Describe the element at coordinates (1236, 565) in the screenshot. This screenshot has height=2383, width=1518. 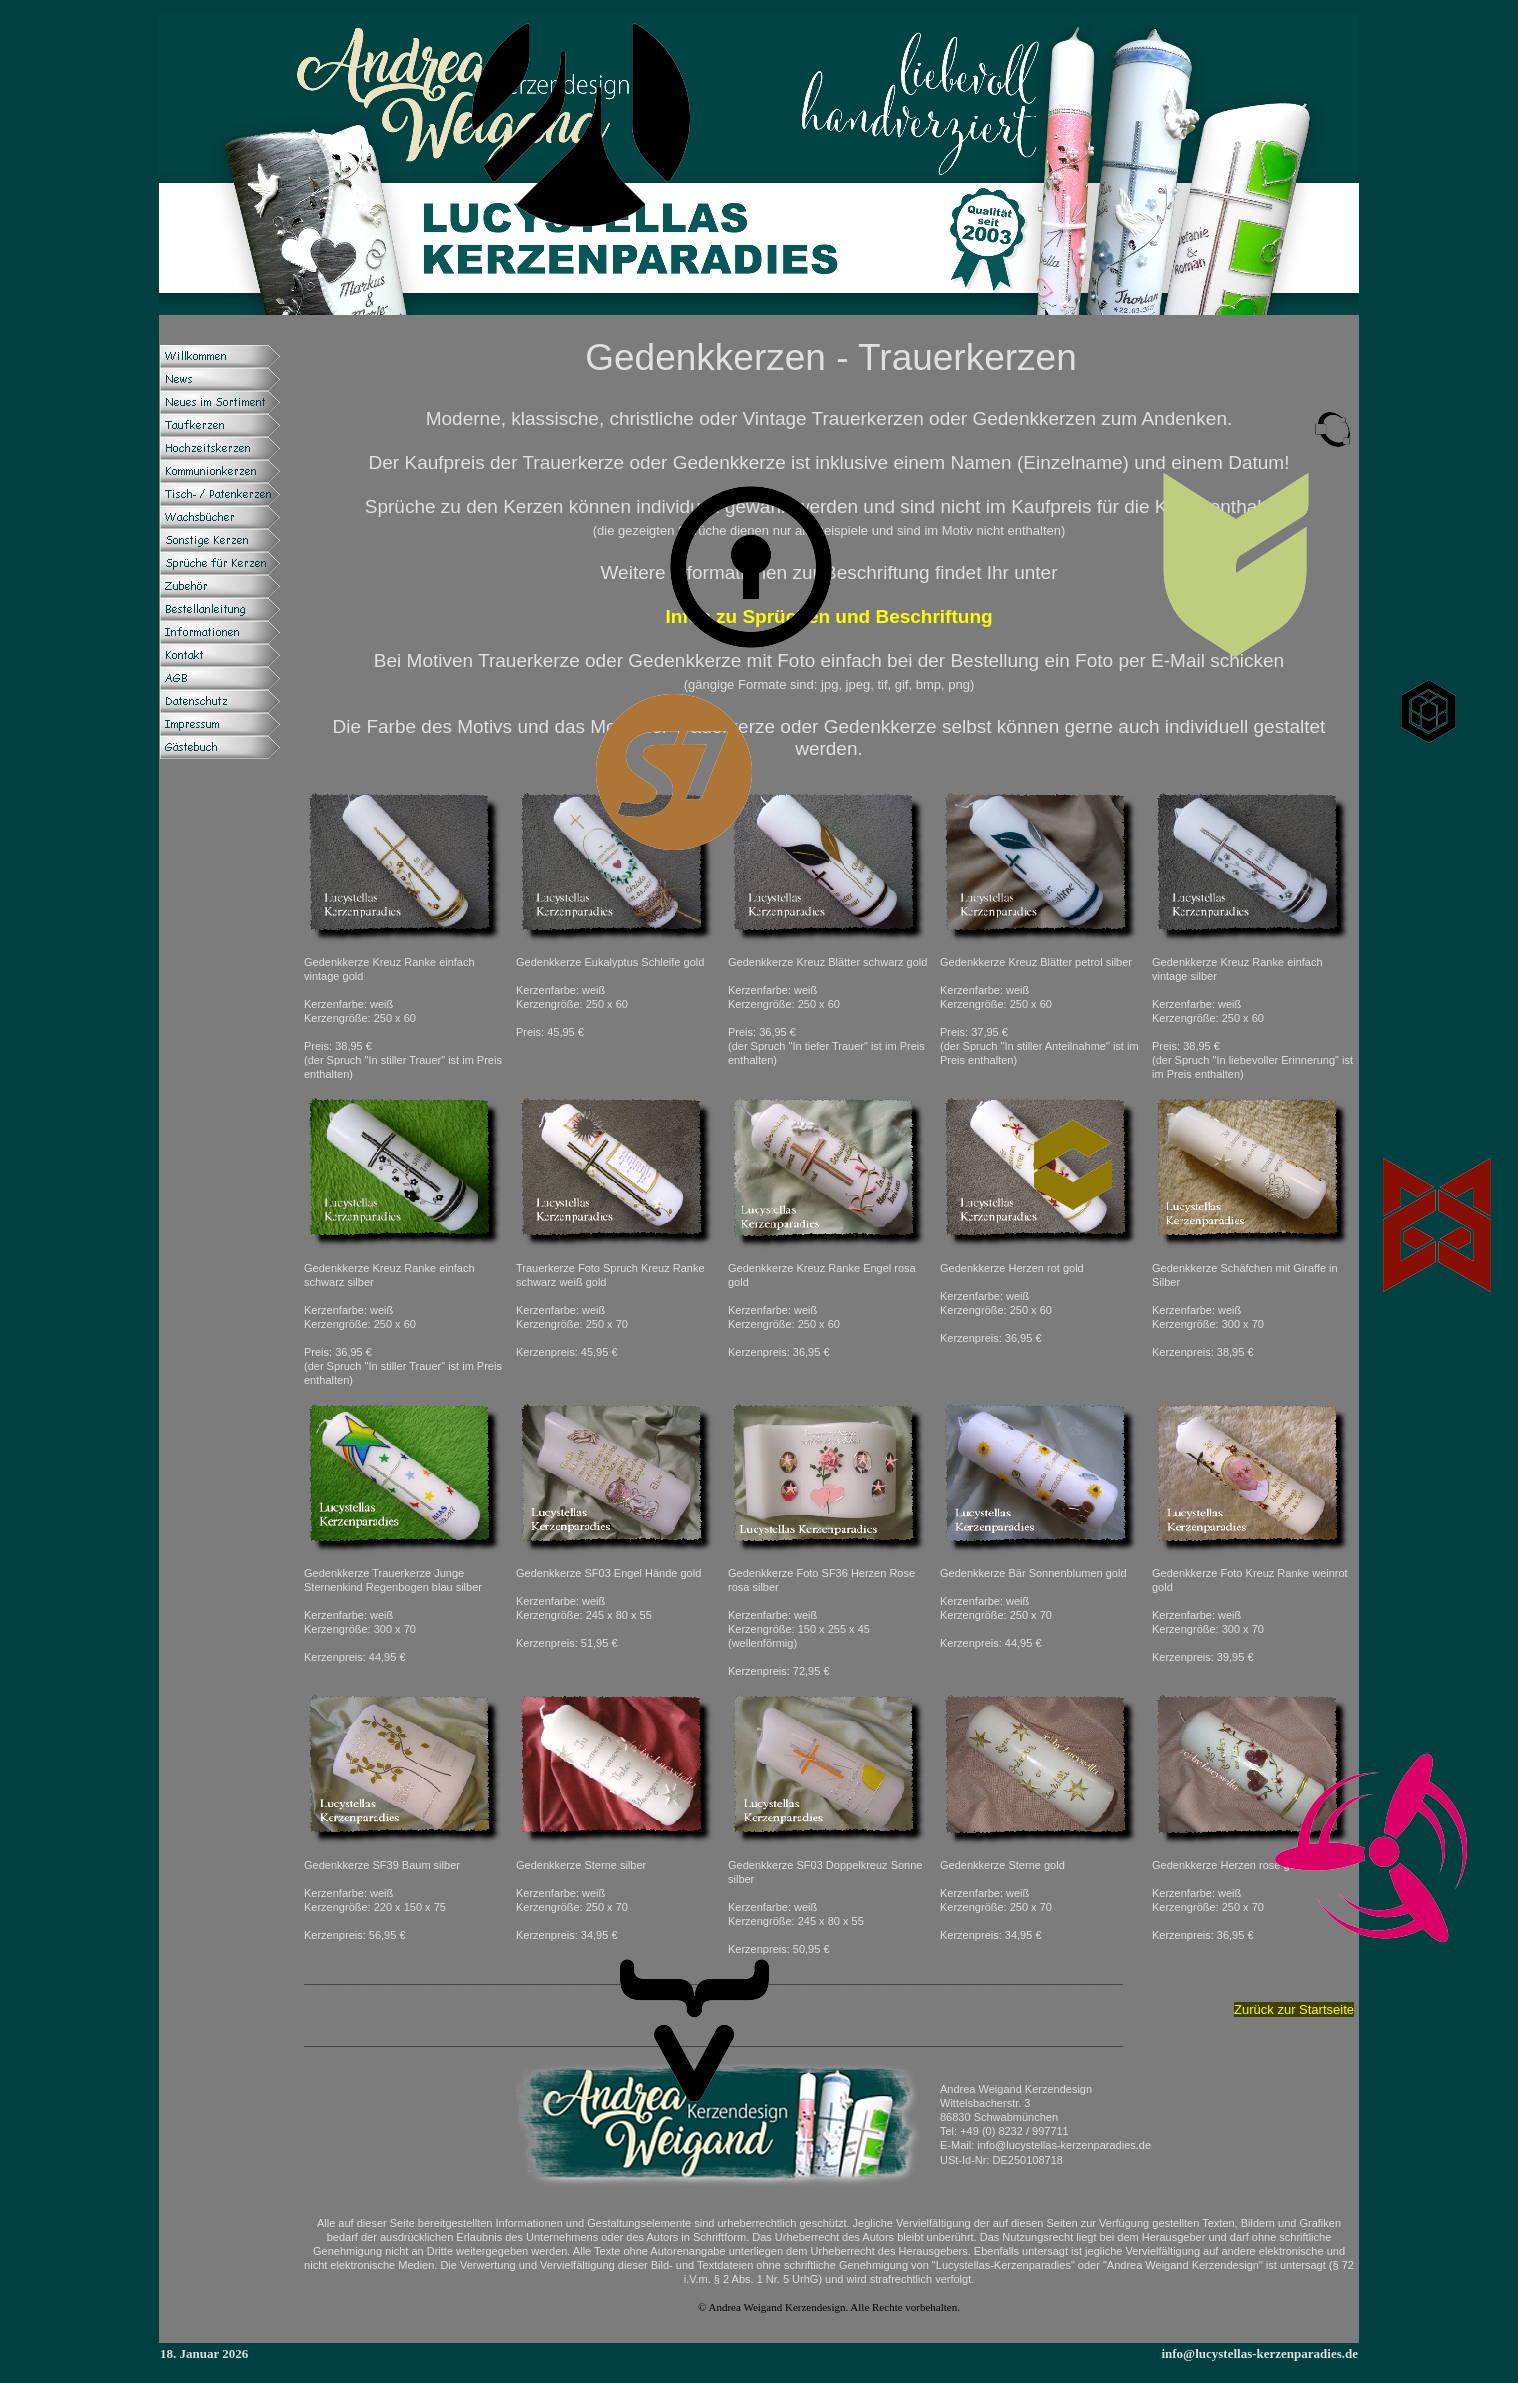
I see `visit Big Cartel website or app` at that location.